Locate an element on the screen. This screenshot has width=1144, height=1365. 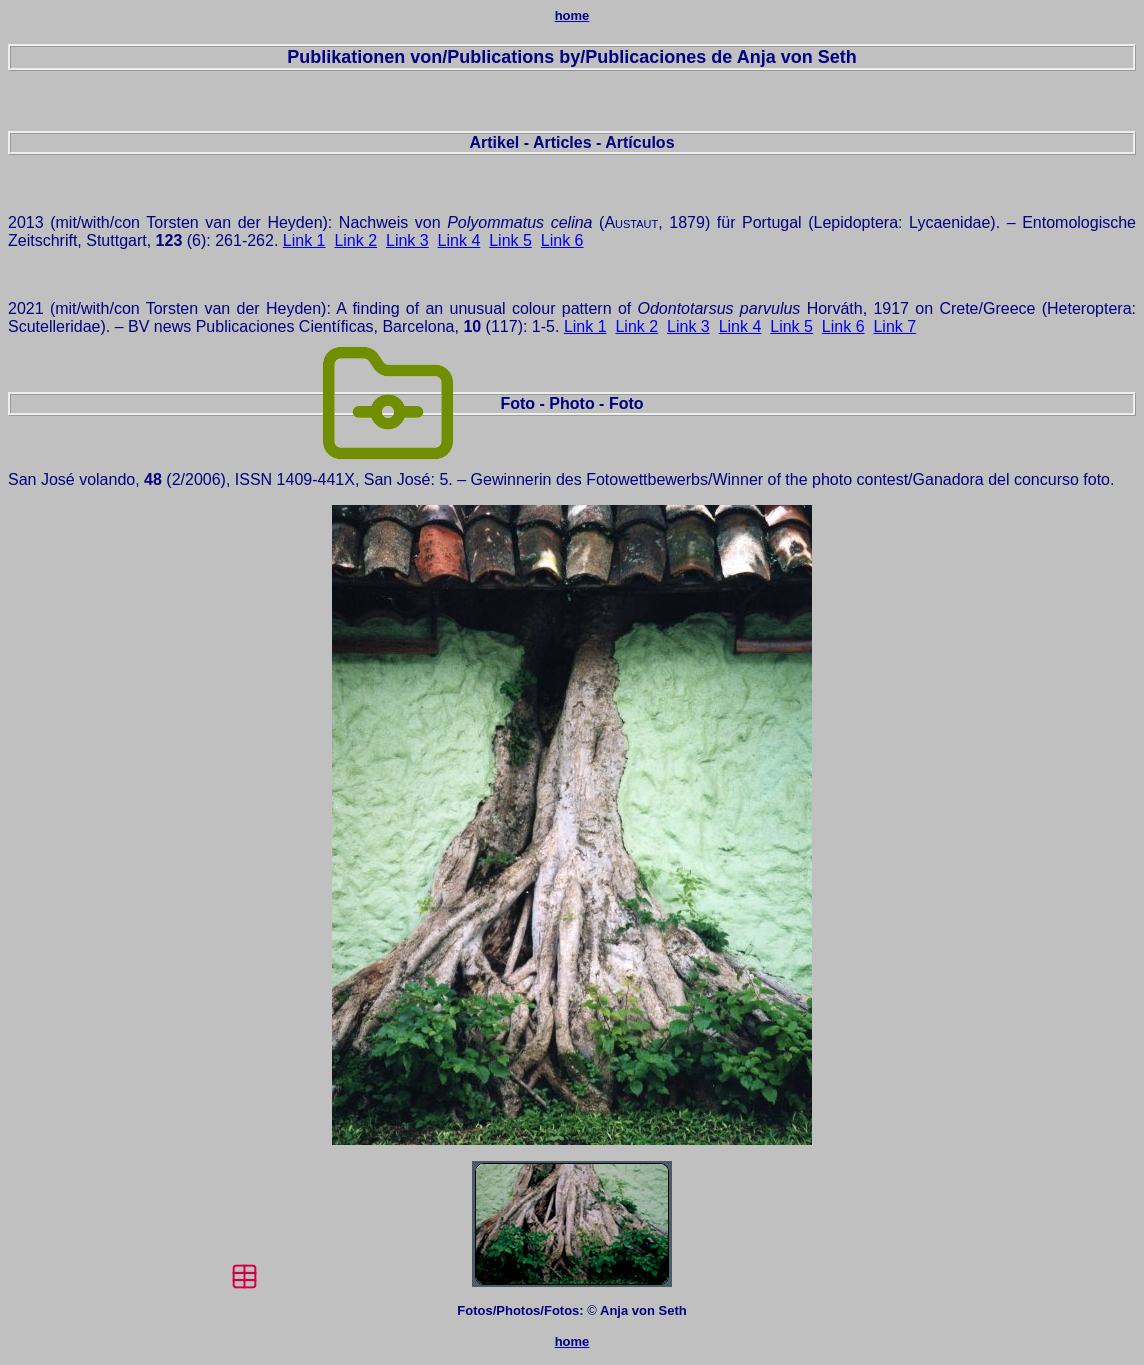
view data in table format is located at coordinates (244, 1276).